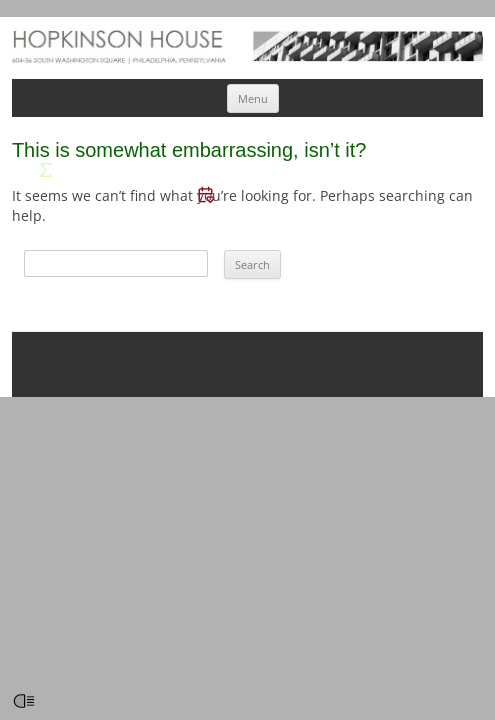 Image resolution: width=495 pixels, height=720 pixels. Describe the element at coordinates (205, 194) in the screenshot. I see `view favorite or loved events` at that location.